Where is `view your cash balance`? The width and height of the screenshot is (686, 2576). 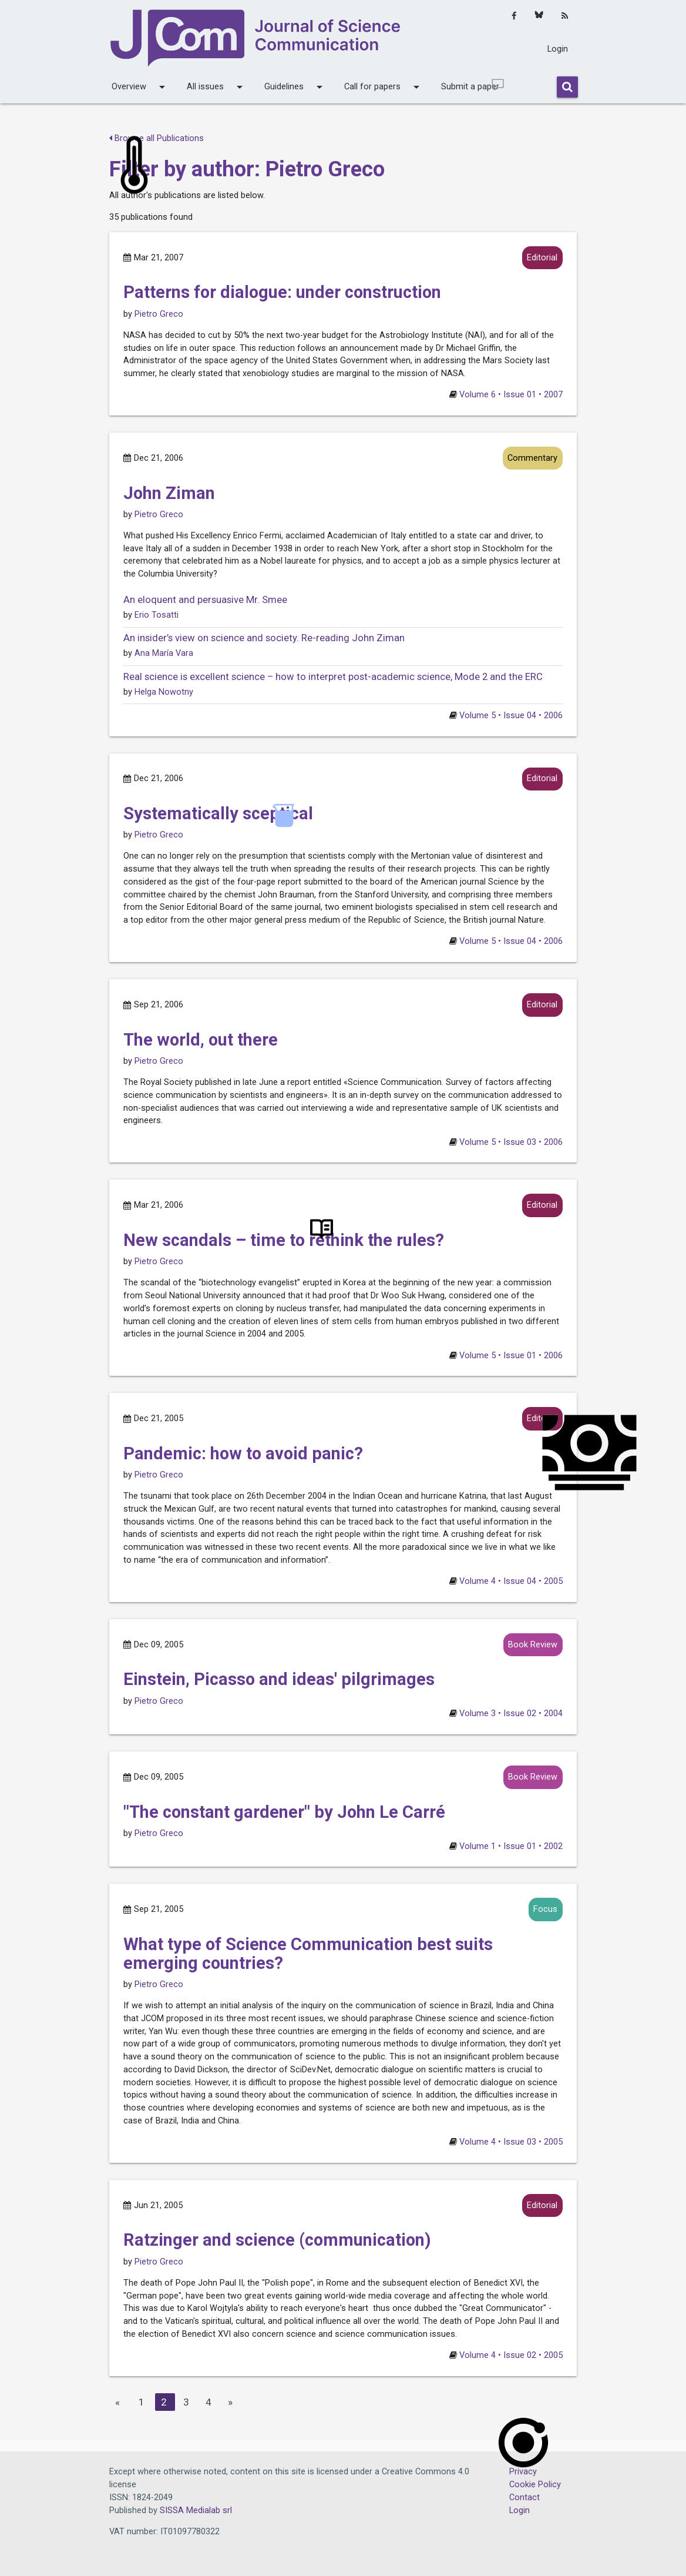
view your cash balance is located at coordinates (589, 1452).